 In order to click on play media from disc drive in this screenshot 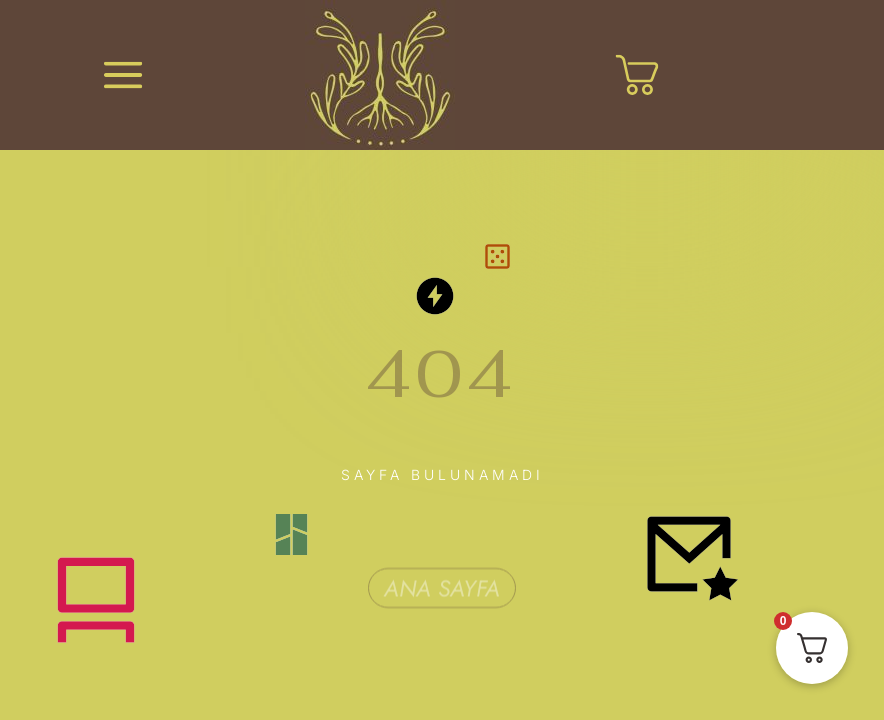, I will do `click(435, 296)`.